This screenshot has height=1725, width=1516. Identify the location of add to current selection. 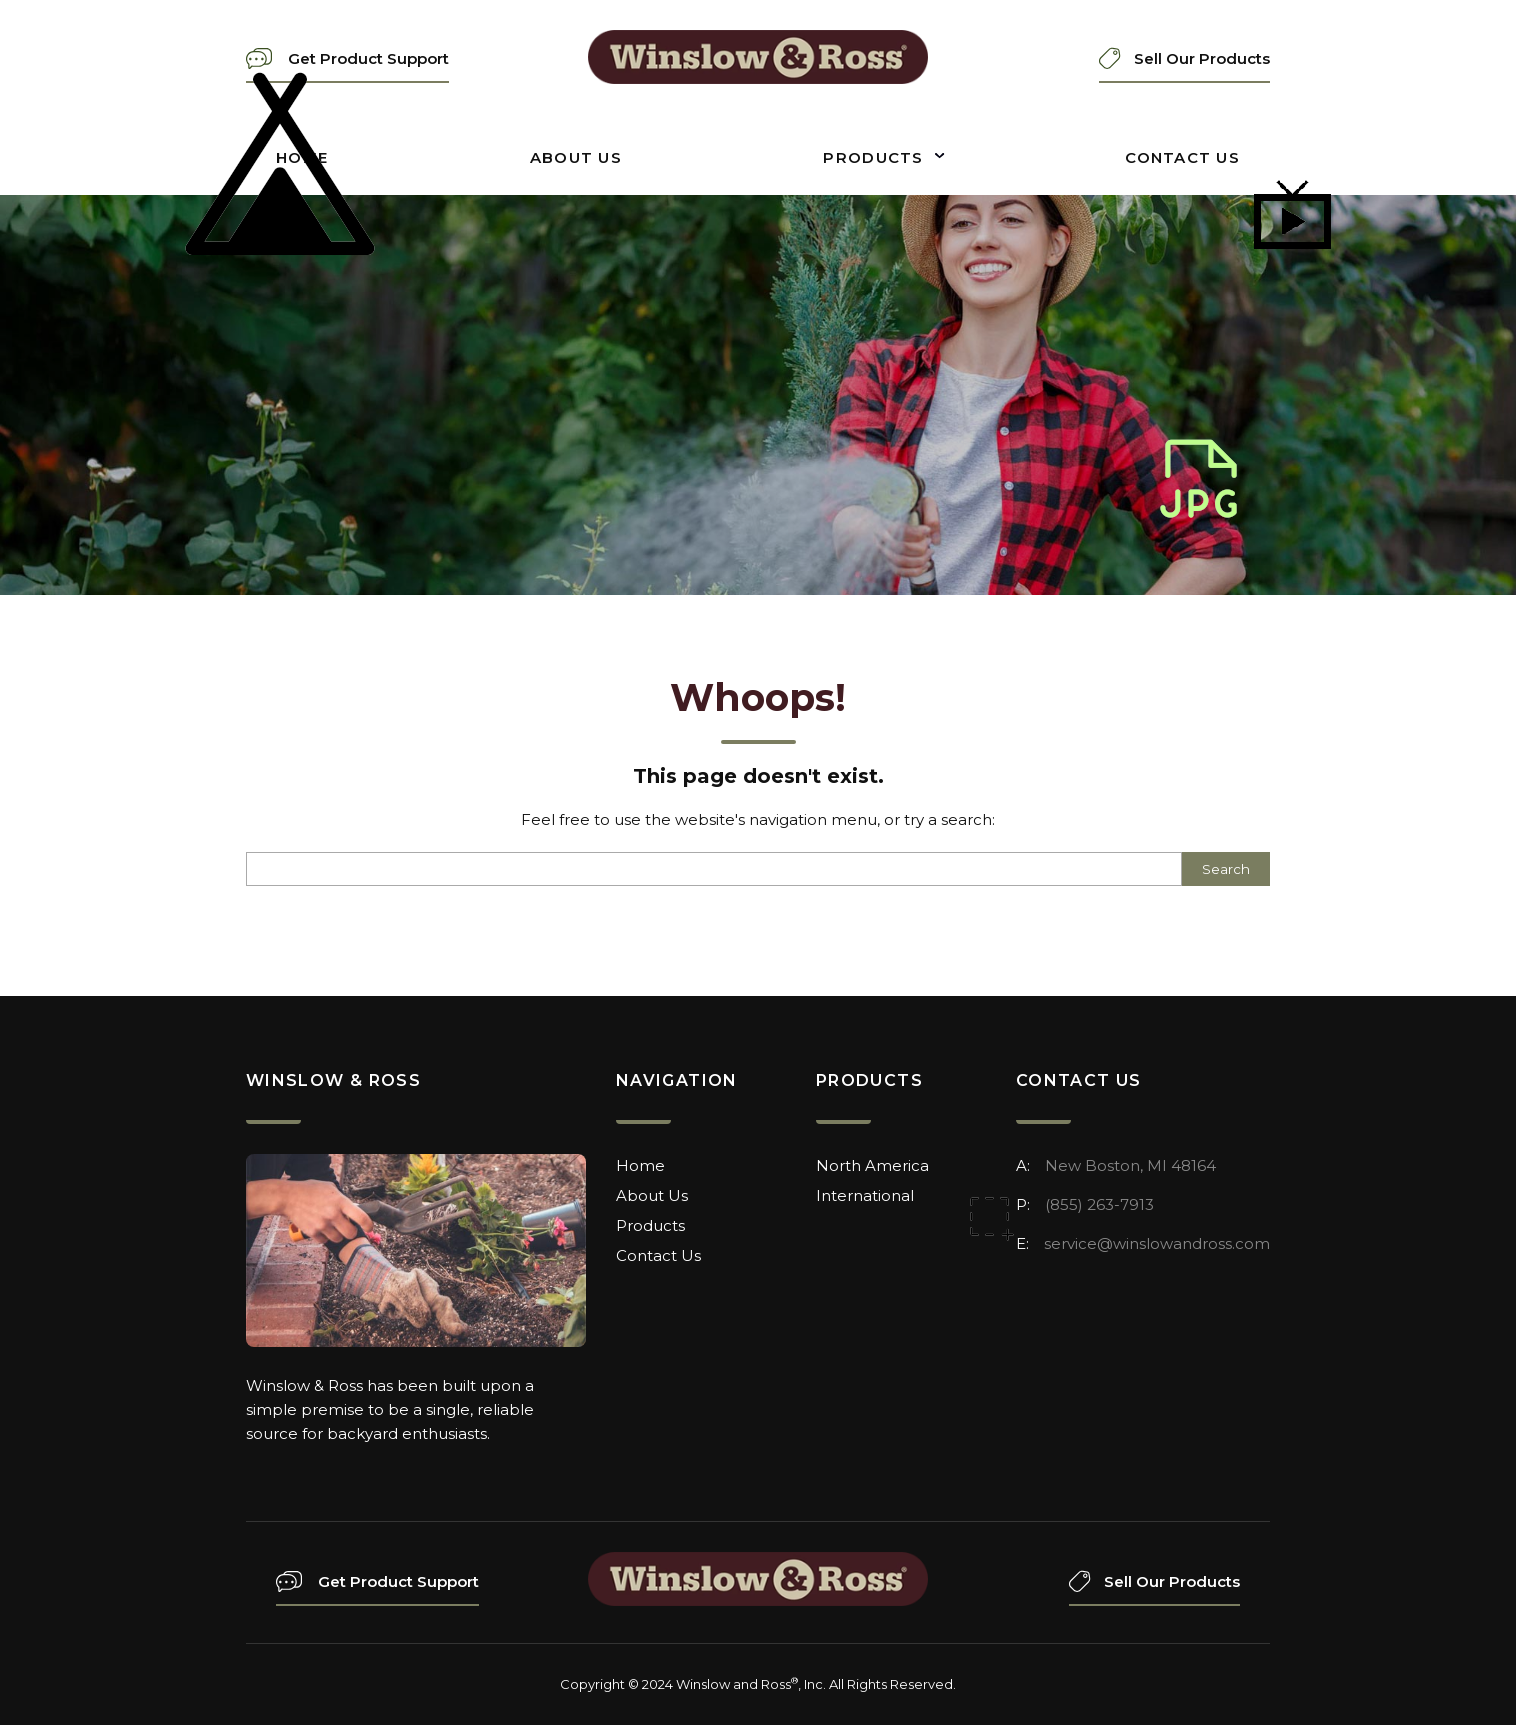
(989, 1216).